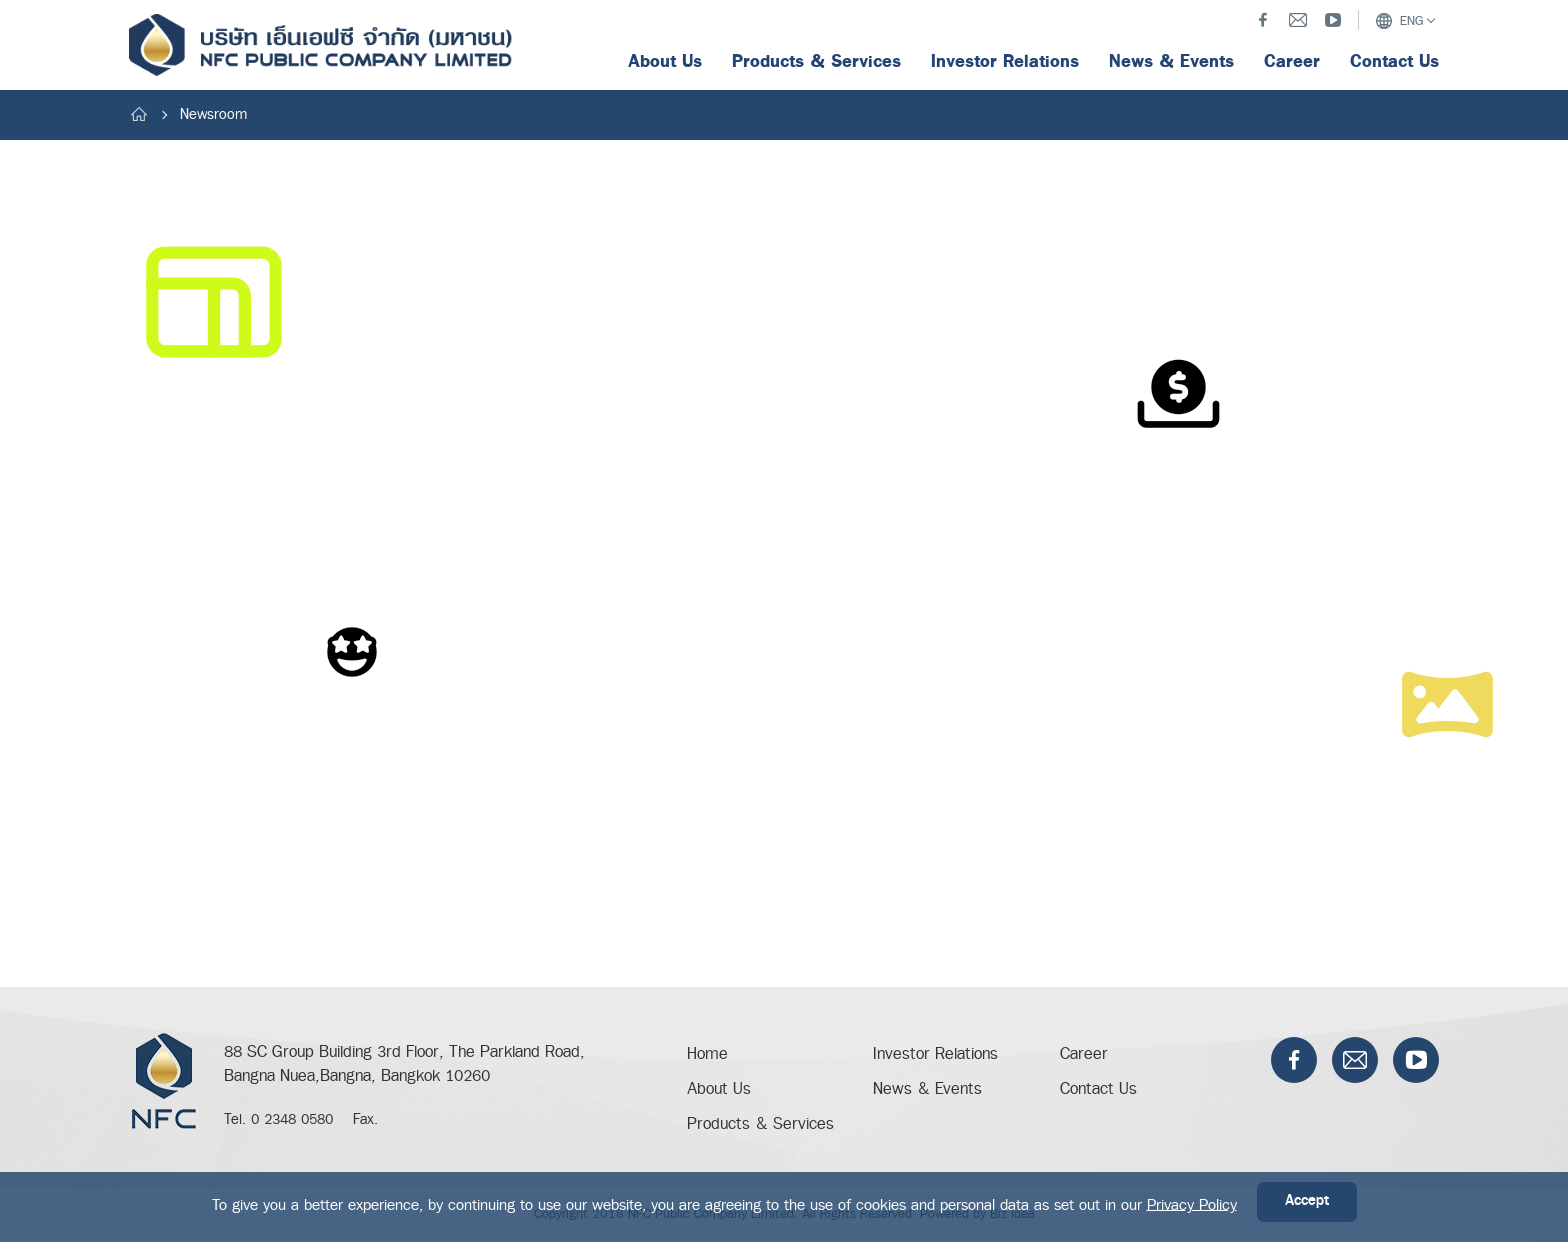 The image size is (1568, 1242). Describe the element at coordinates (352, 652) in the screenshot. I see `indicates a top-rated or favorite item` at that location.